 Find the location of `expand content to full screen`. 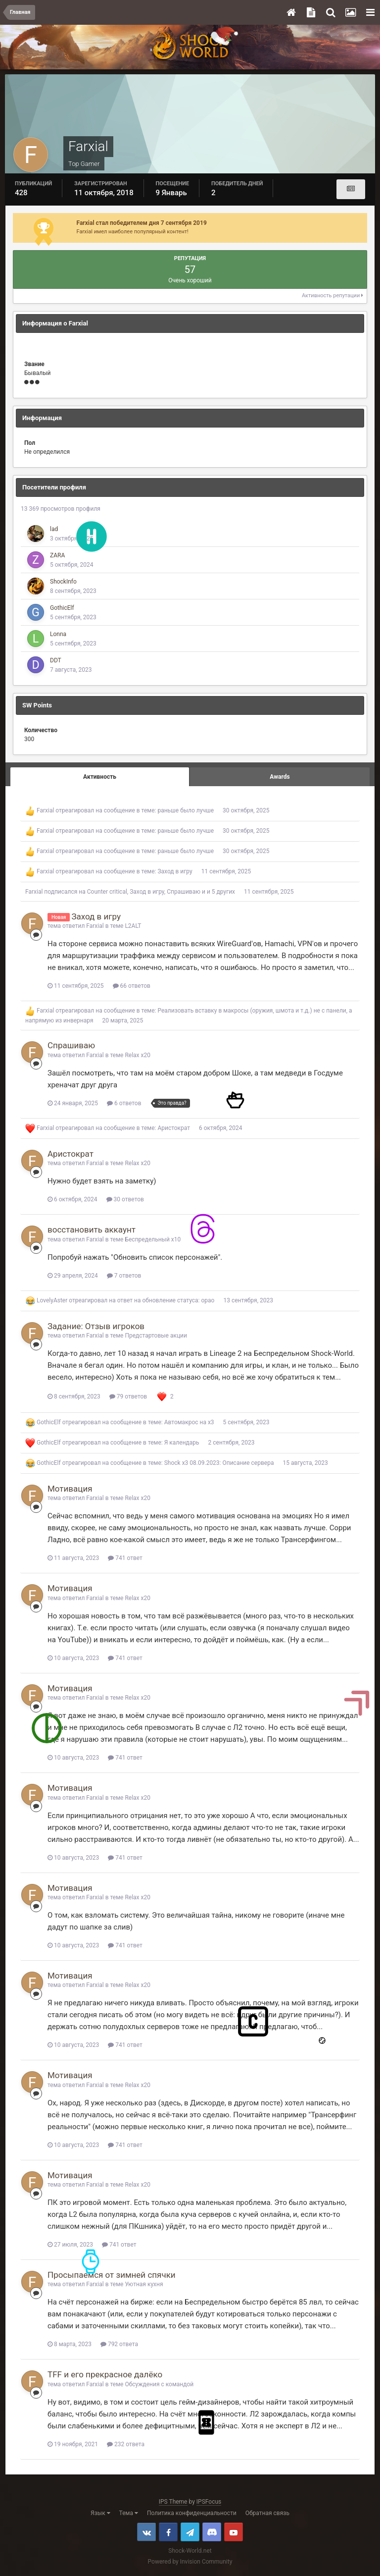

expand content to full screen is located at coordinates (358, 1701).